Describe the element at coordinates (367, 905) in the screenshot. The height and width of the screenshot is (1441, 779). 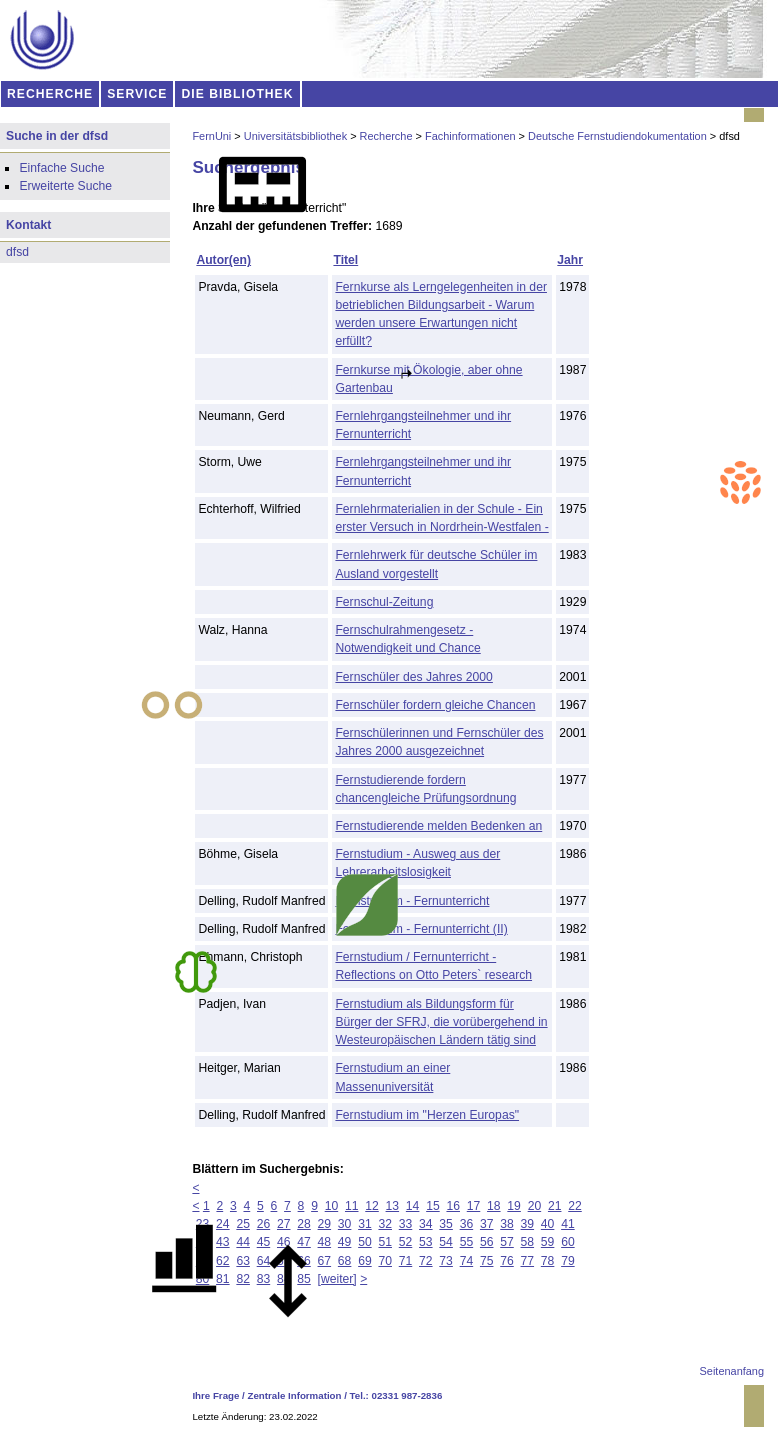
I see `pied piper company logo` at that location.